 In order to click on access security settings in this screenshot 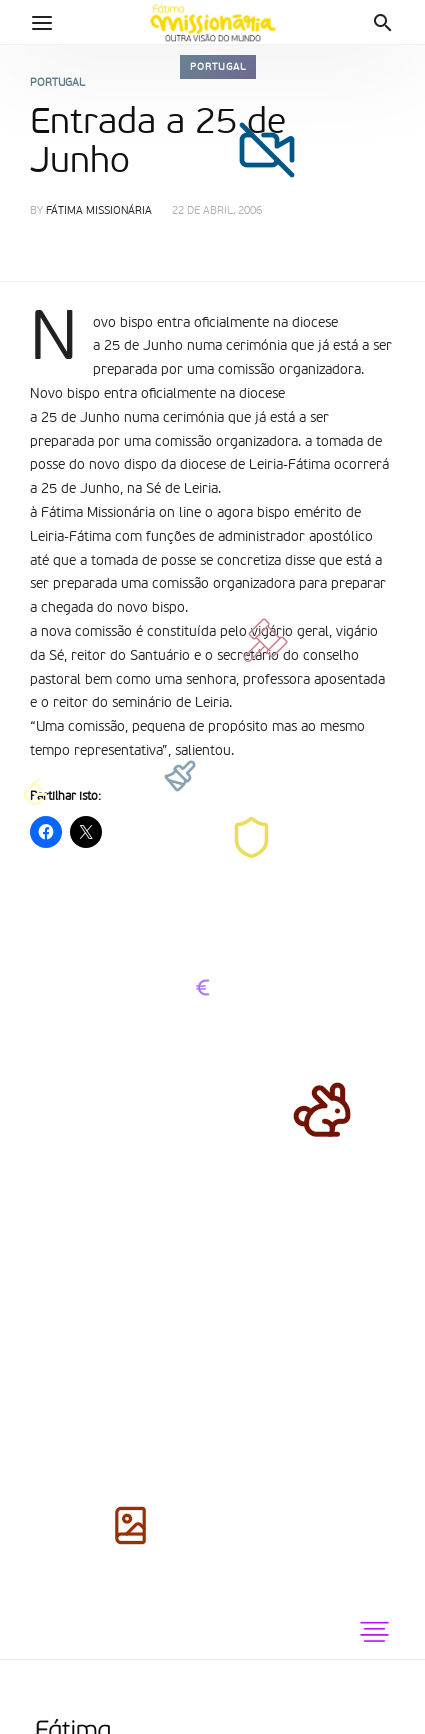, I will do `click(251, 837)`.